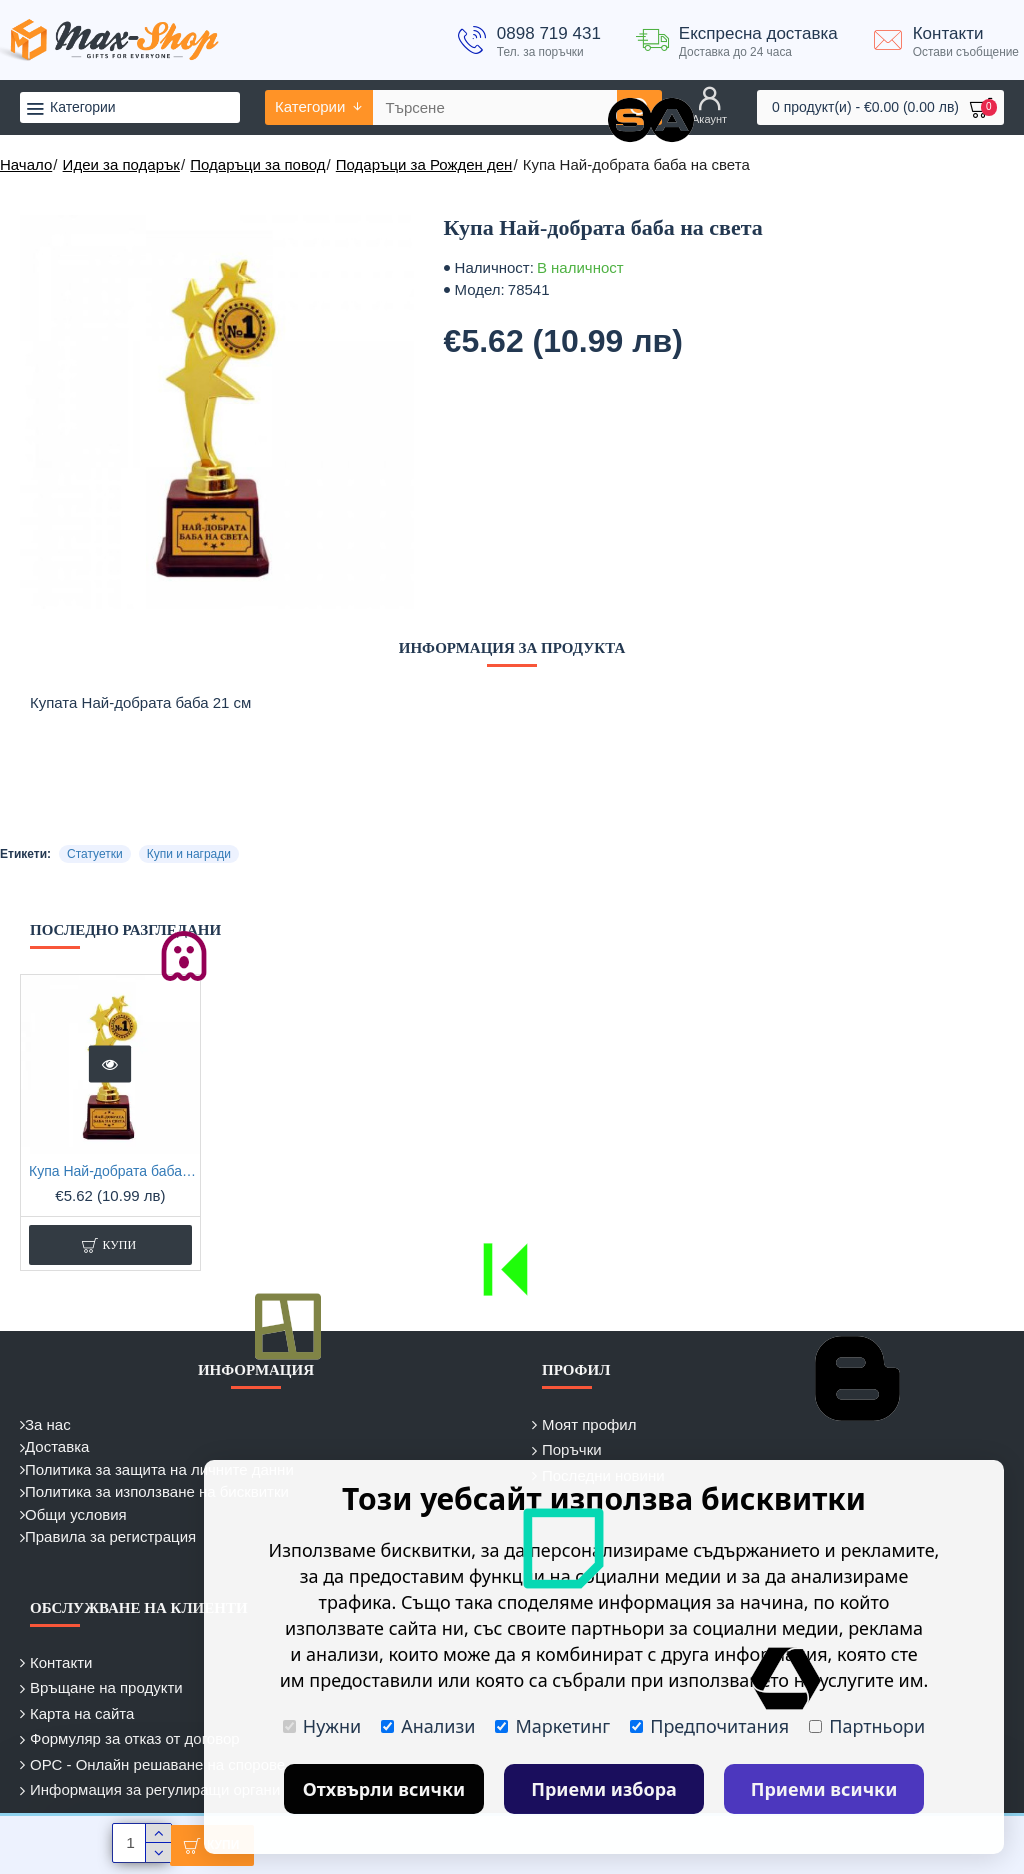  Describe the element at coordinates (288, 1326) in the screenshot. I see `create a photo collage` at that location.